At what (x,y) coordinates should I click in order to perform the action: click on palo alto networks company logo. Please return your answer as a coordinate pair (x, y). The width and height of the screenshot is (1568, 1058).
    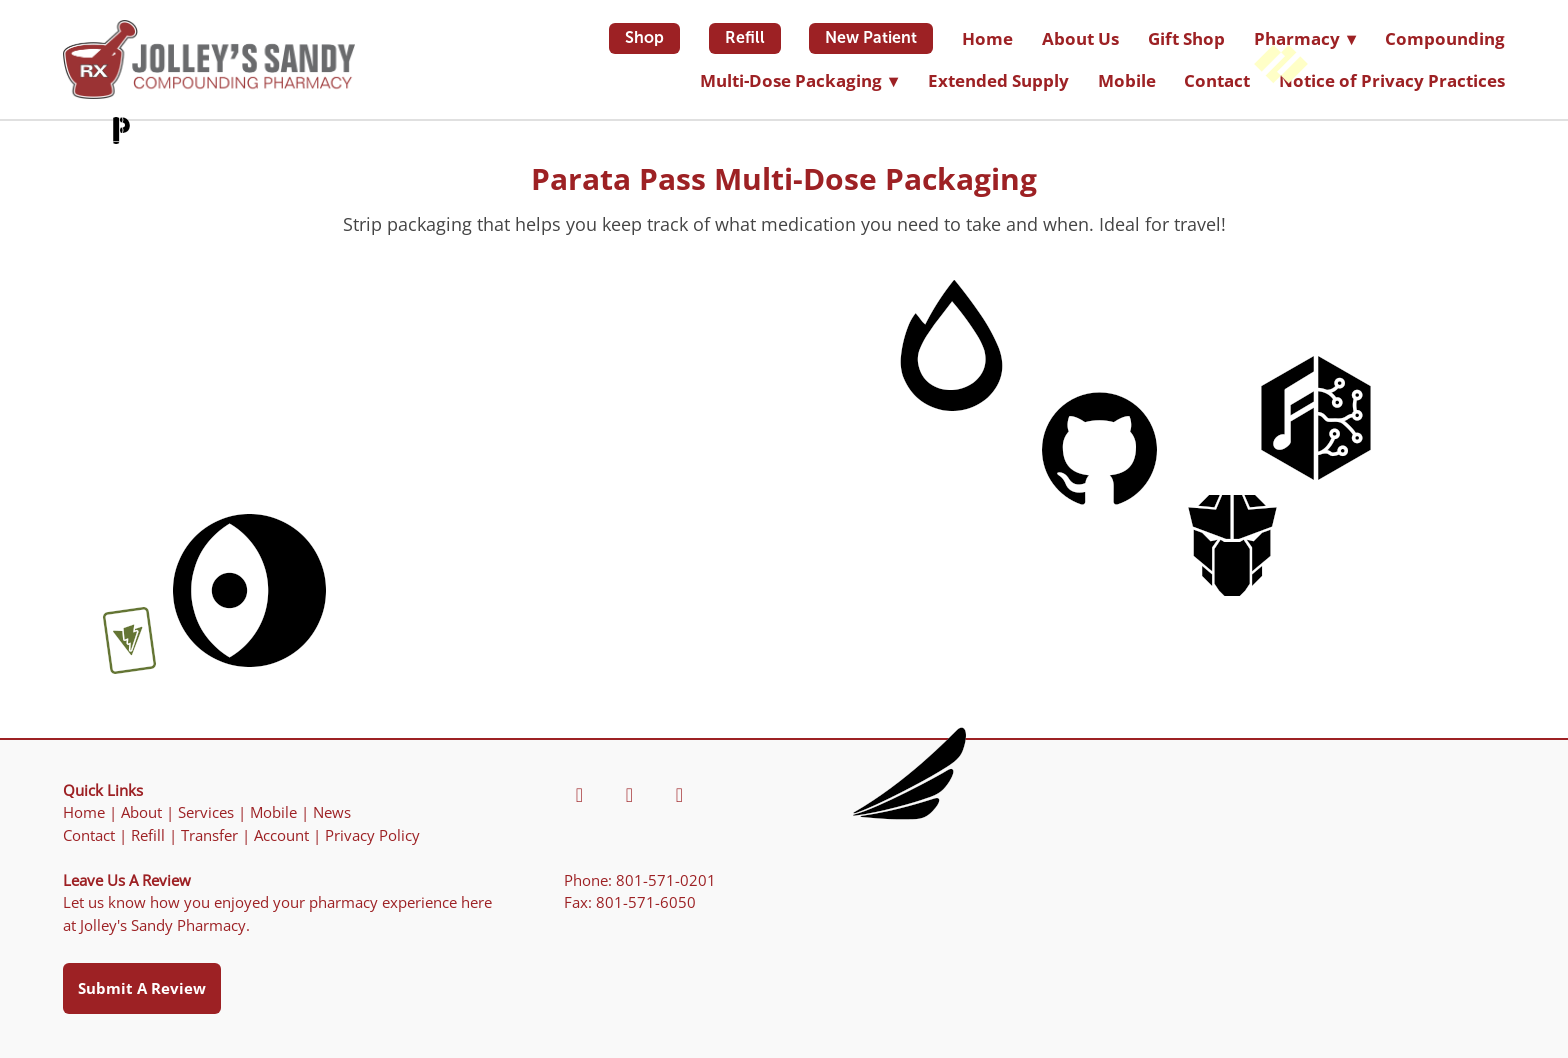
    Looking at the image, I should click on (1281, 64).